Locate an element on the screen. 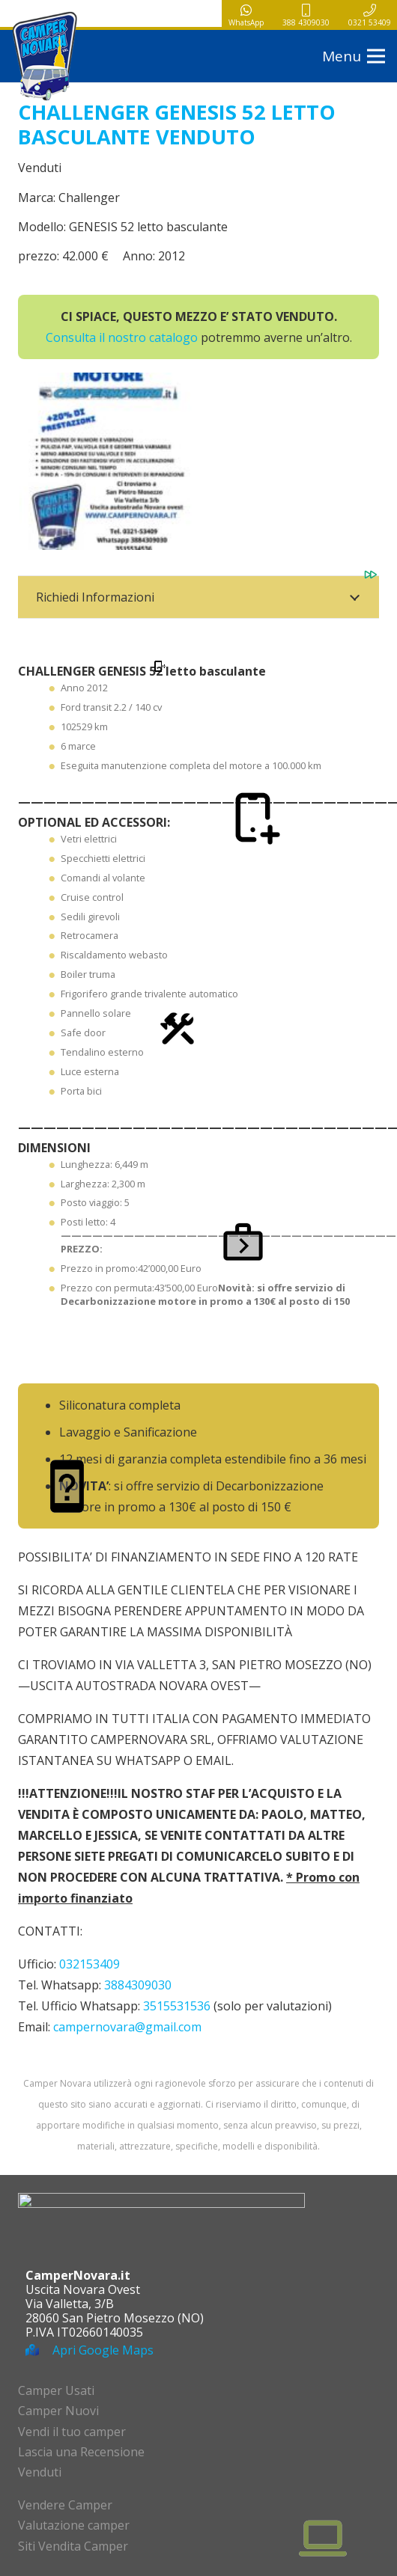 Image resolution: width=397 pixels, height=2576 pixels. skip forward in media playback is located at coordinates (370, 575).